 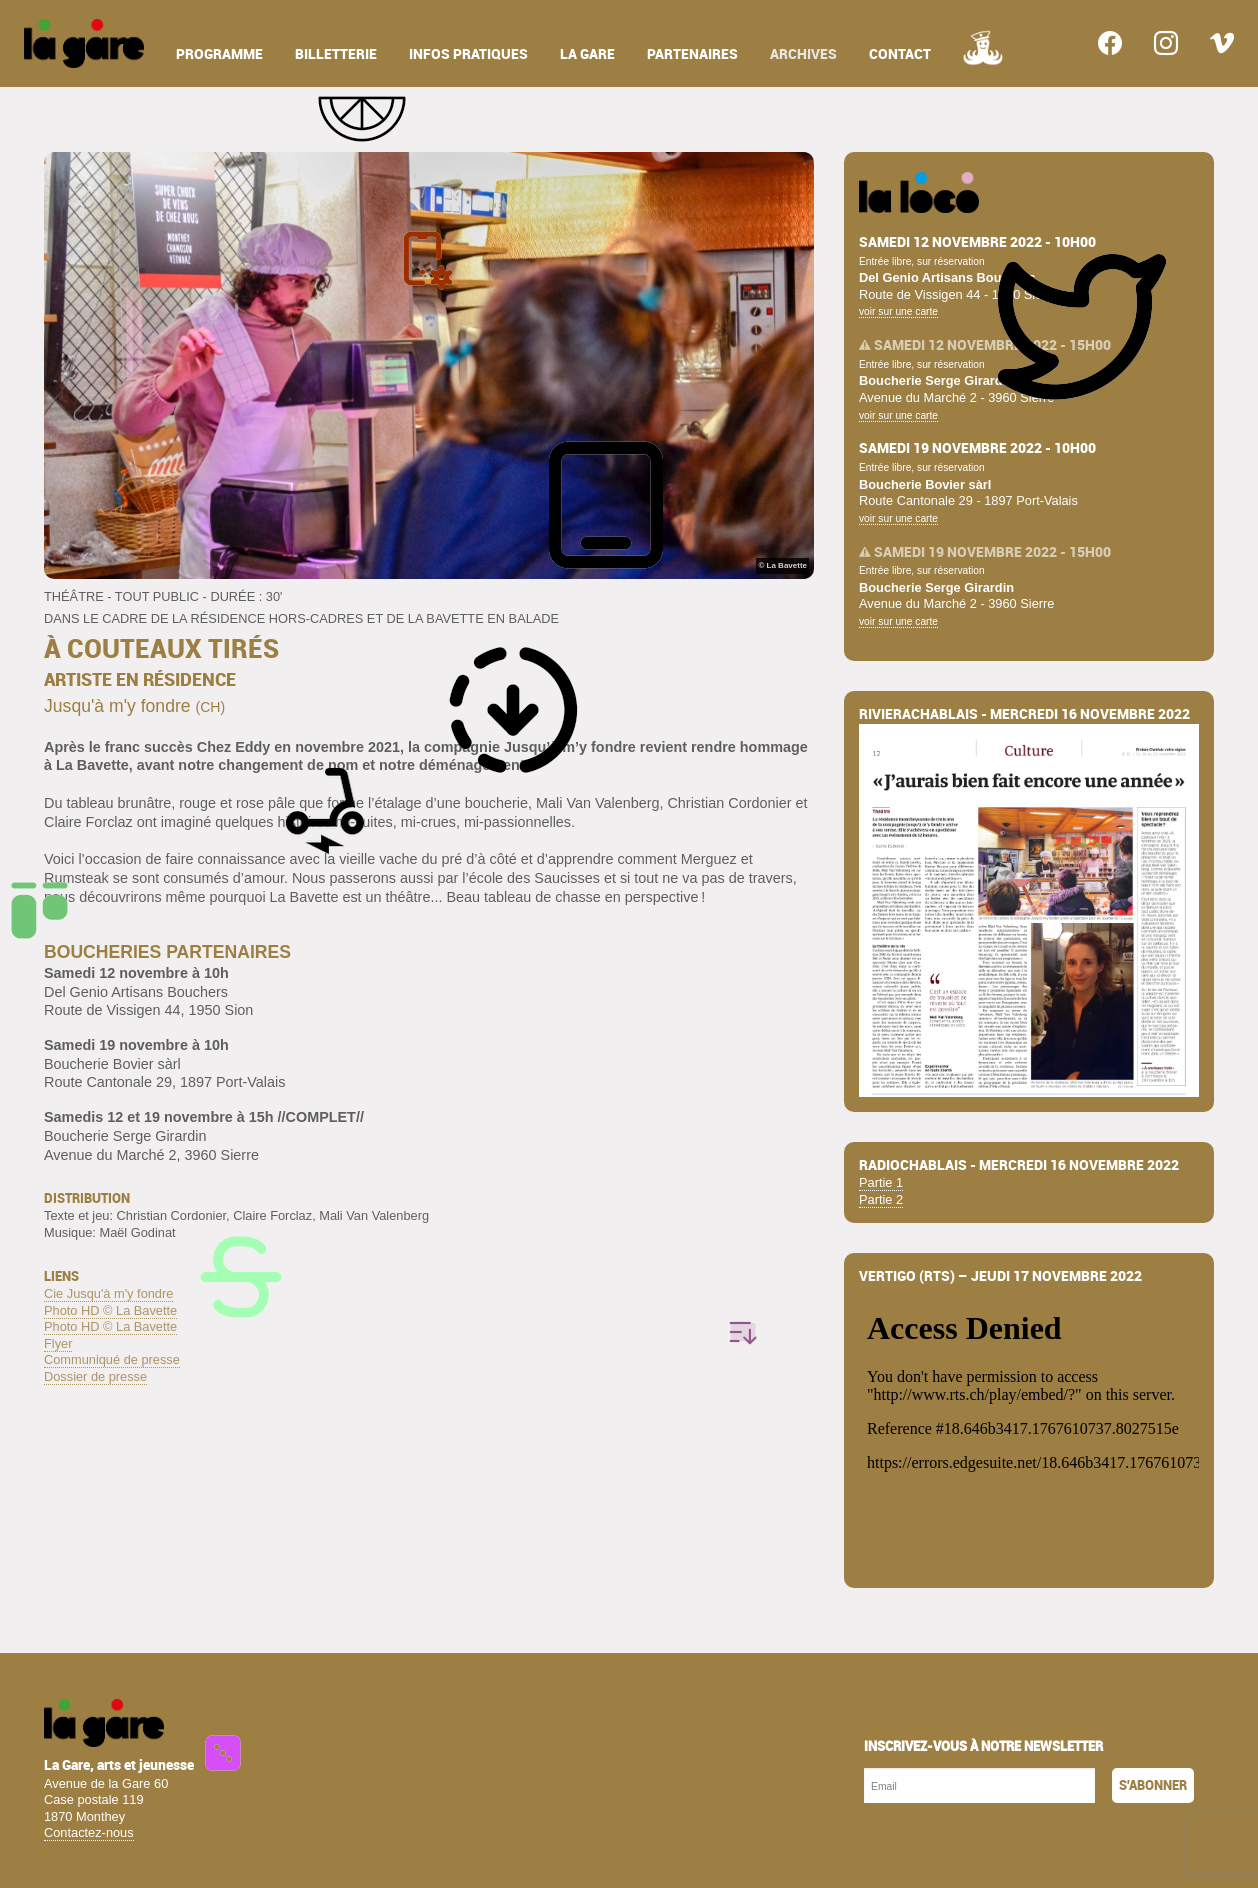 I want to click on sort items in ascending order, so click(x=742, y=1332).